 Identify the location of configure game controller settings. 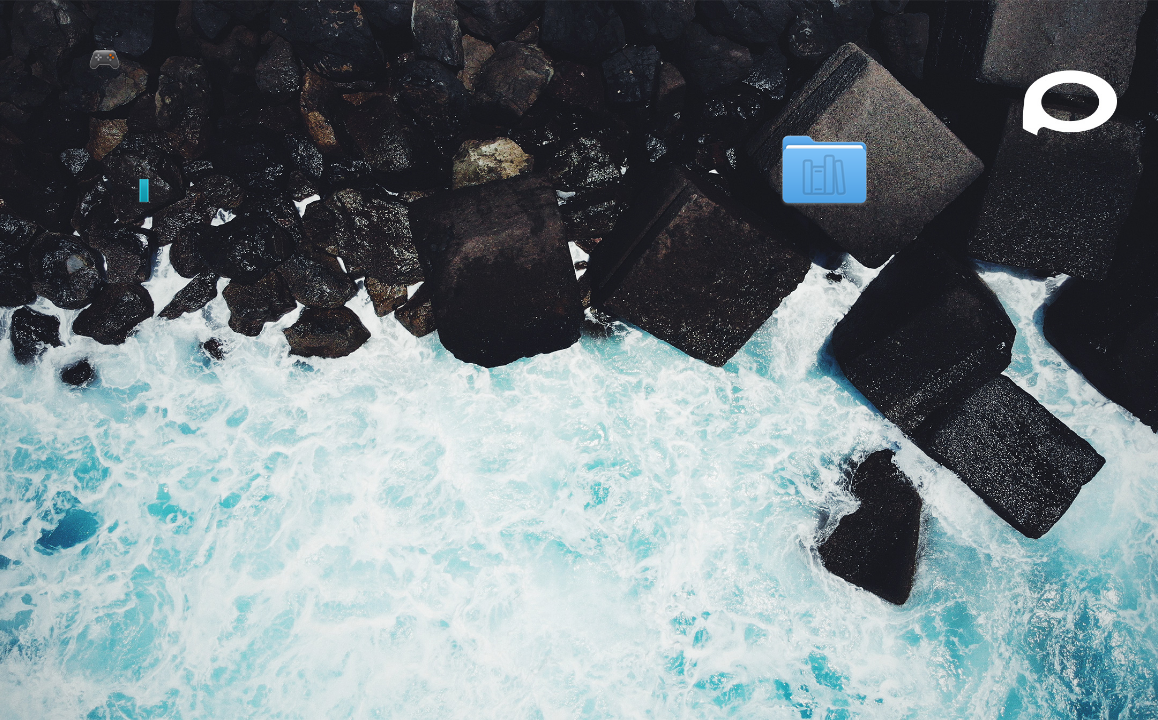
(104, 59).